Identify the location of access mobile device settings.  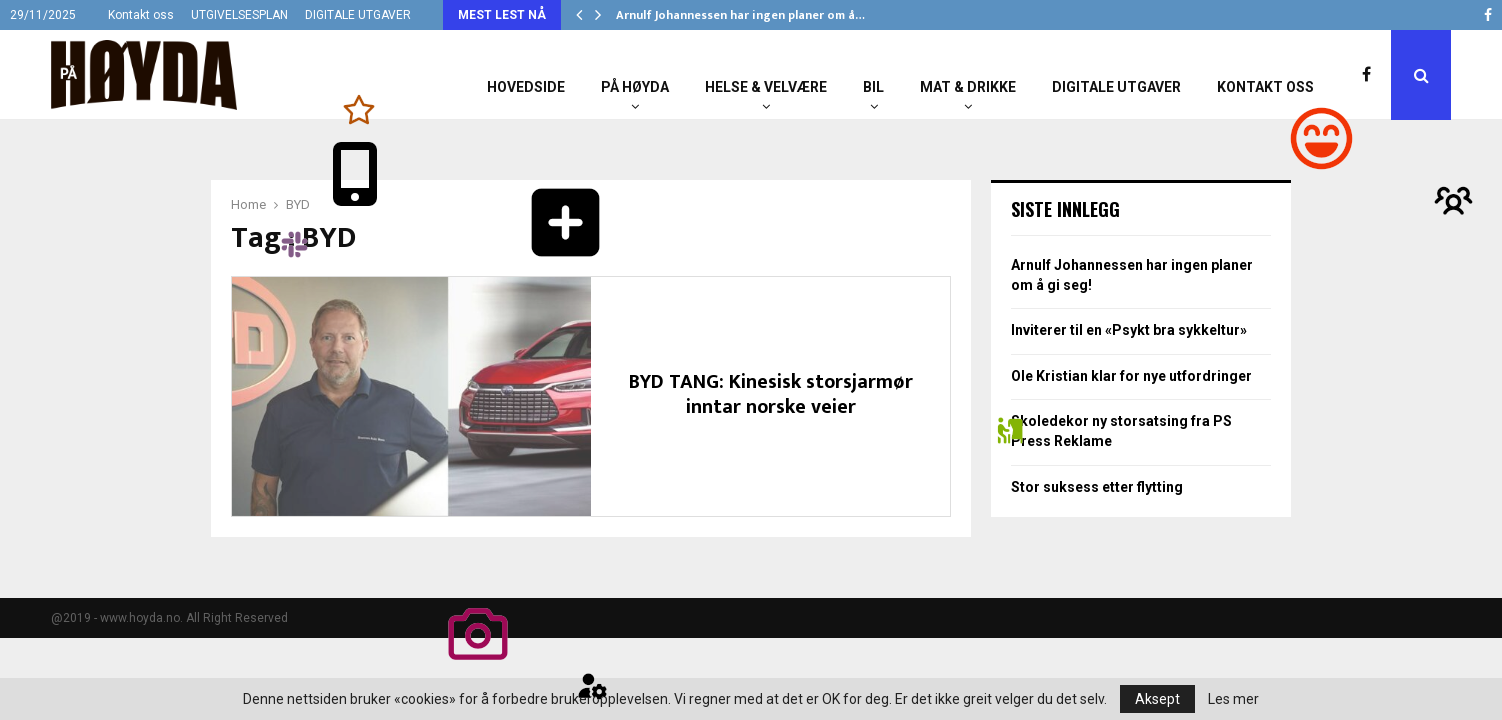
(355, 174).